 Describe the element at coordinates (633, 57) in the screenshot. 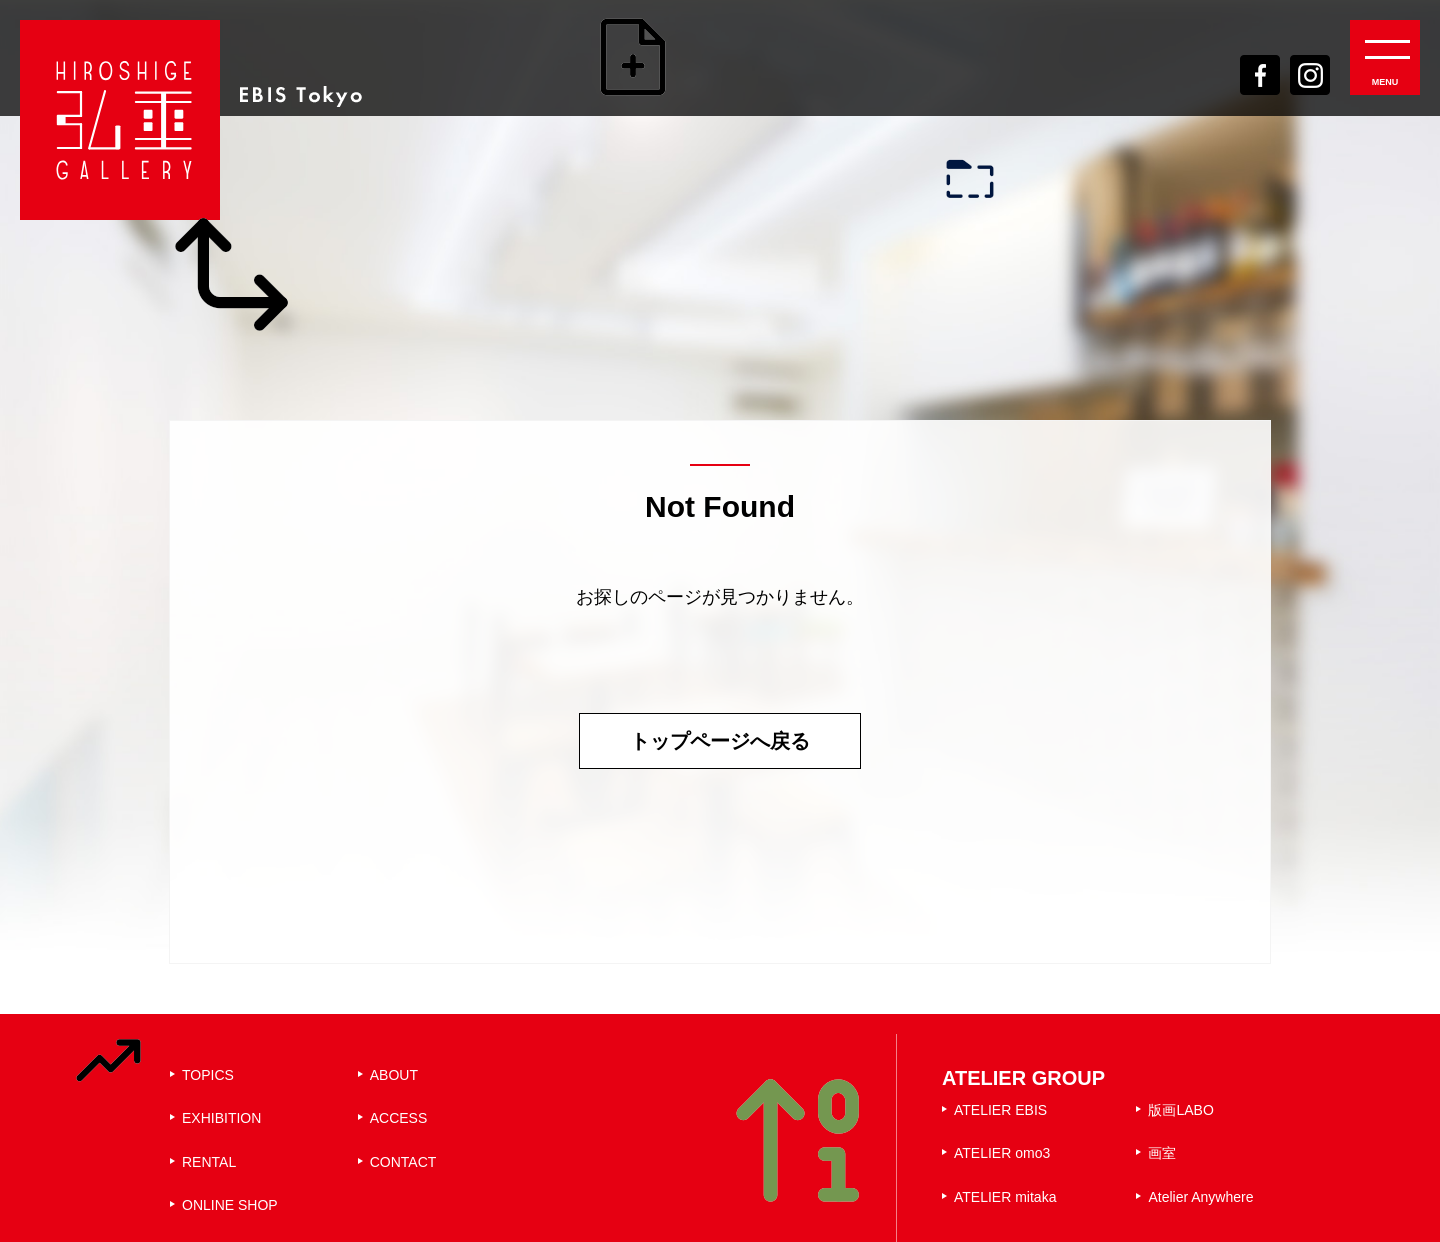

I see `create a new file` at that location.